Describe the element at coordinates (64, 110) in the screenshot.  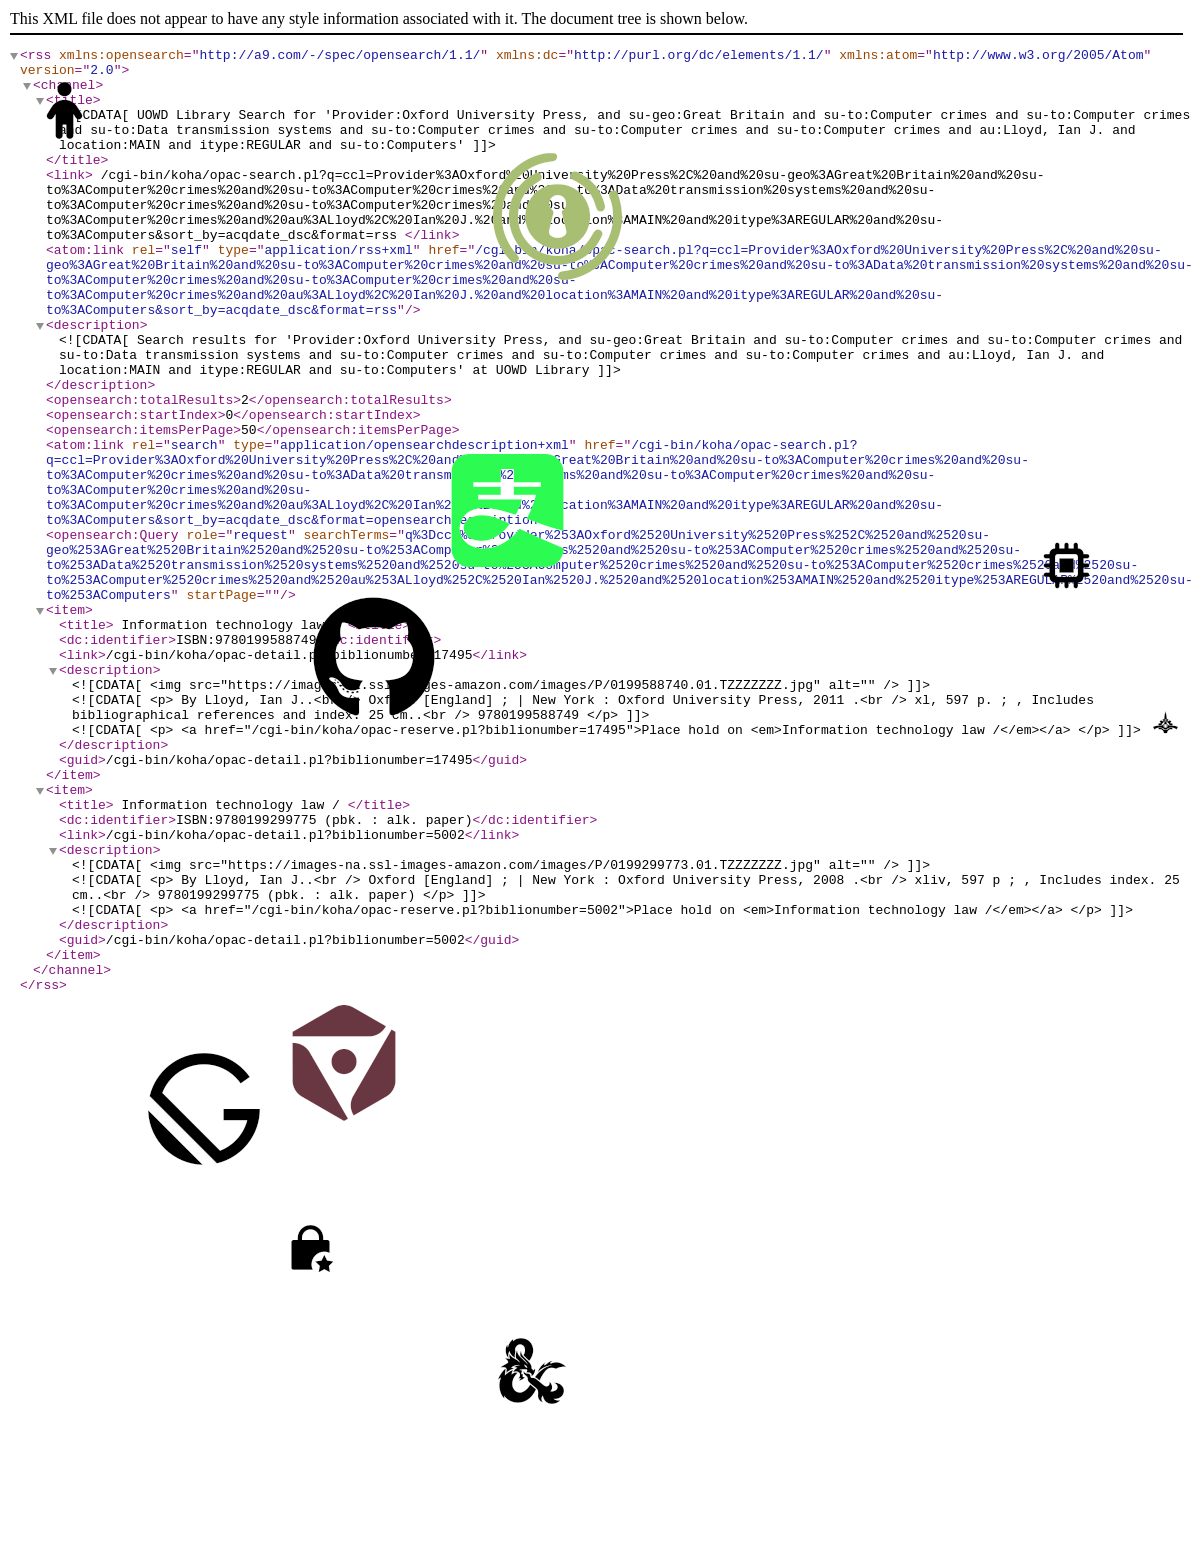
I see `indicates child-friendly or family content` at that location.